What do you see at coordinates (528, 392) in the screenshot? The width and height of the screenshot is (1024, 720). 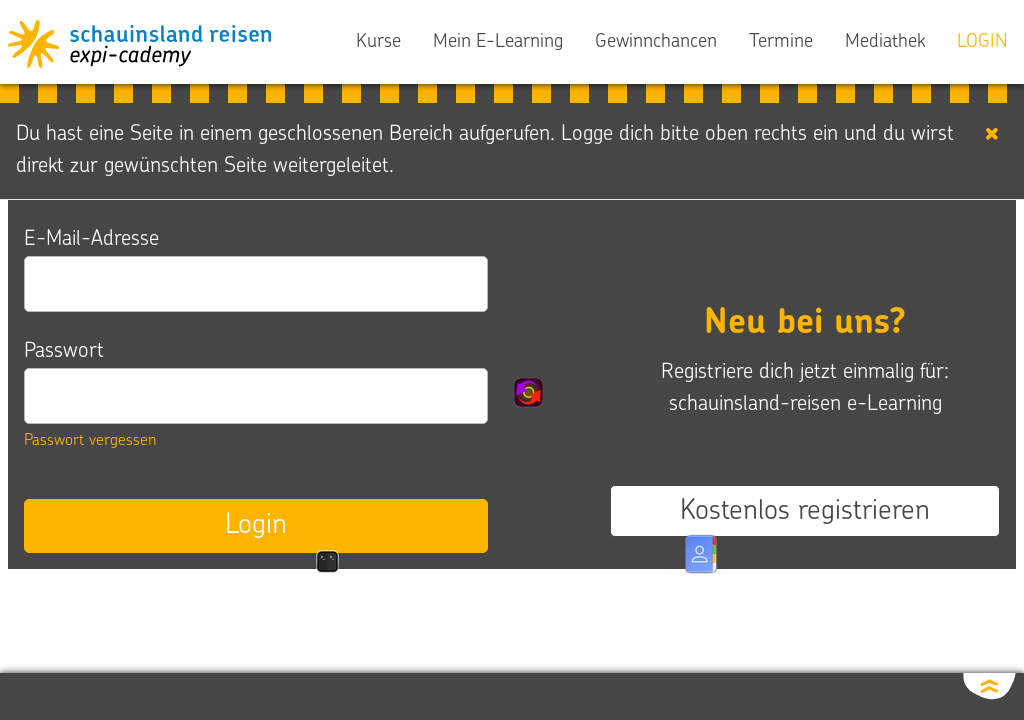 I see `open gabutdm download manager app` at bounding box center [528, 392].